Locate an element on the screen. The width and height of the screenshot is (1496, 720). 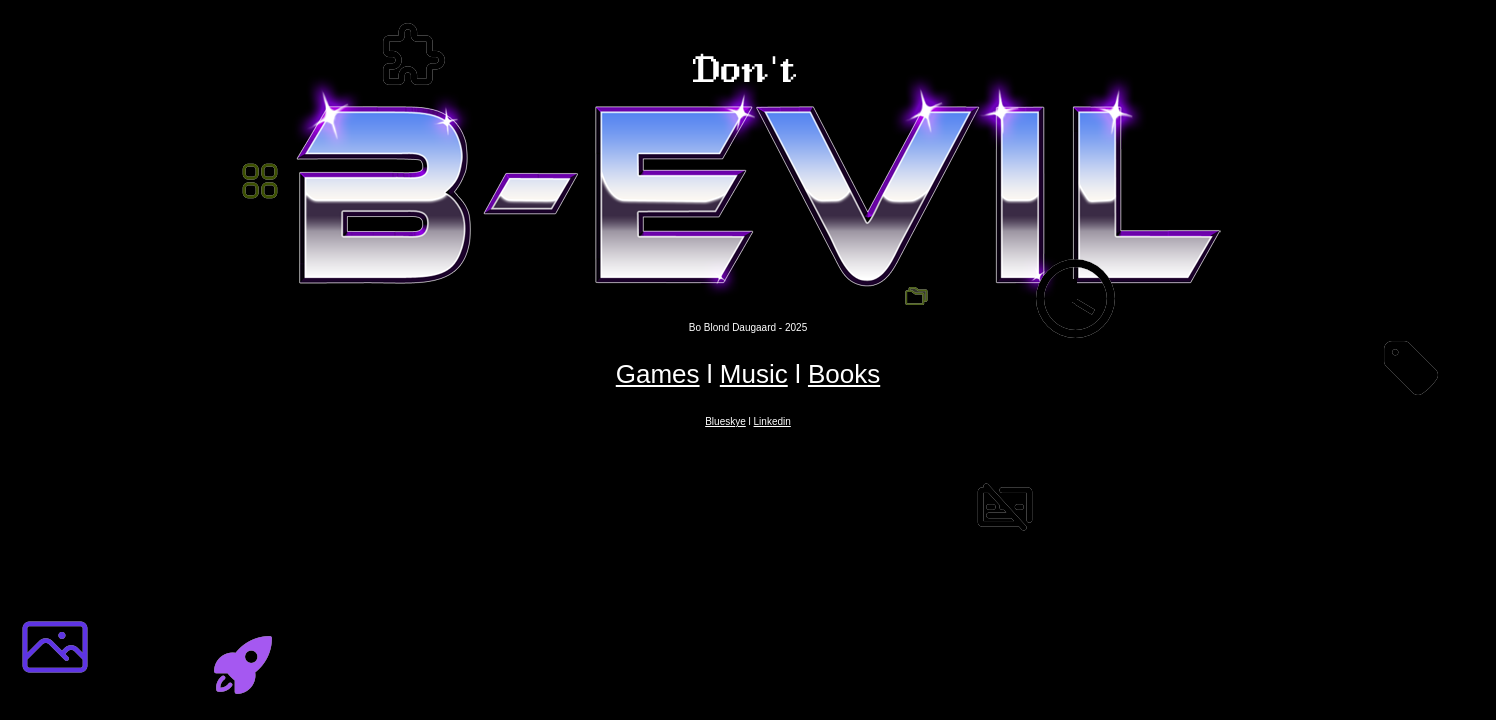
view all apps or menu is located at coordinates (260, 181).